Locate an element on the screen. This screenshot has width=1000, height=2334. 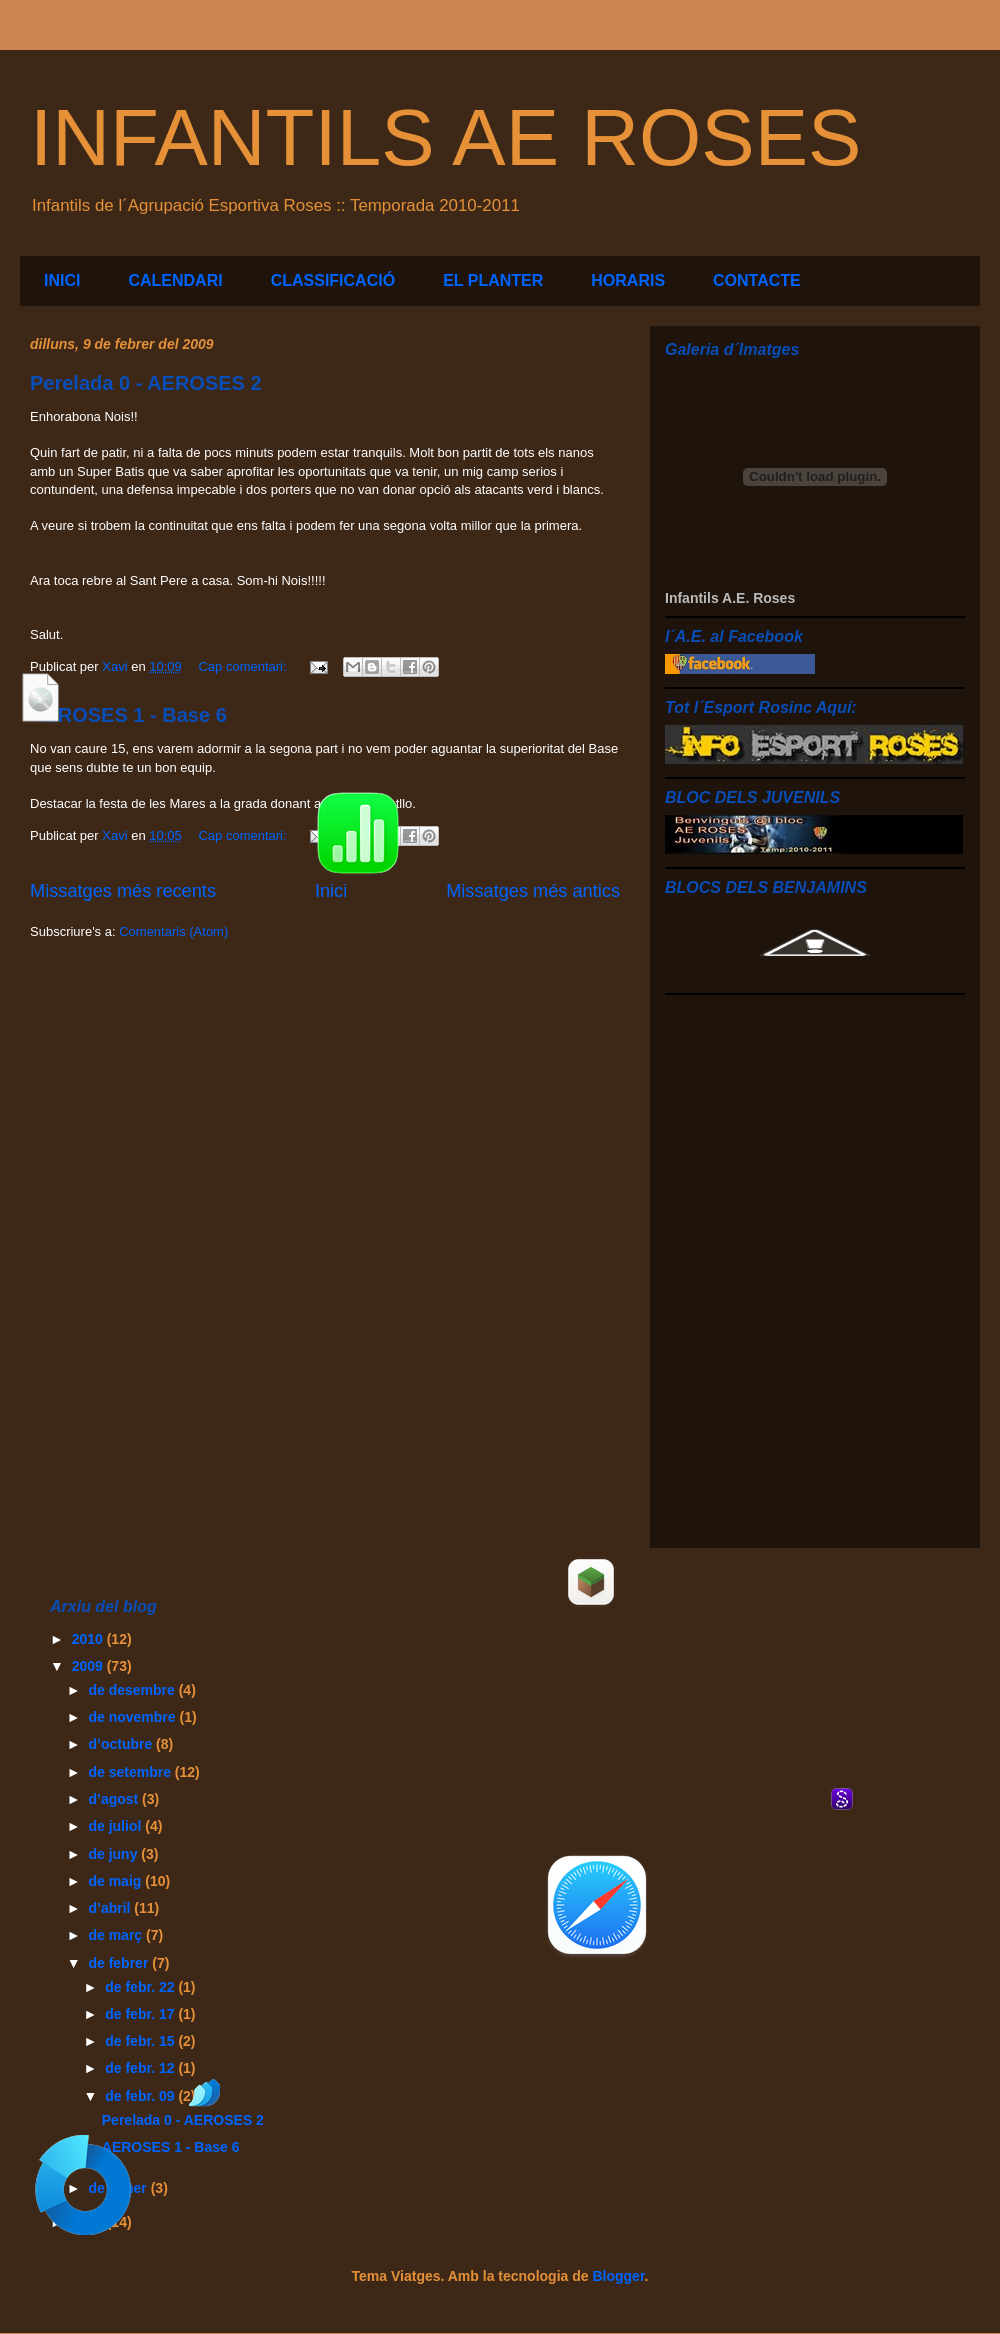
open apple numbers spreadsheet app is located at coordinates (358, 833).